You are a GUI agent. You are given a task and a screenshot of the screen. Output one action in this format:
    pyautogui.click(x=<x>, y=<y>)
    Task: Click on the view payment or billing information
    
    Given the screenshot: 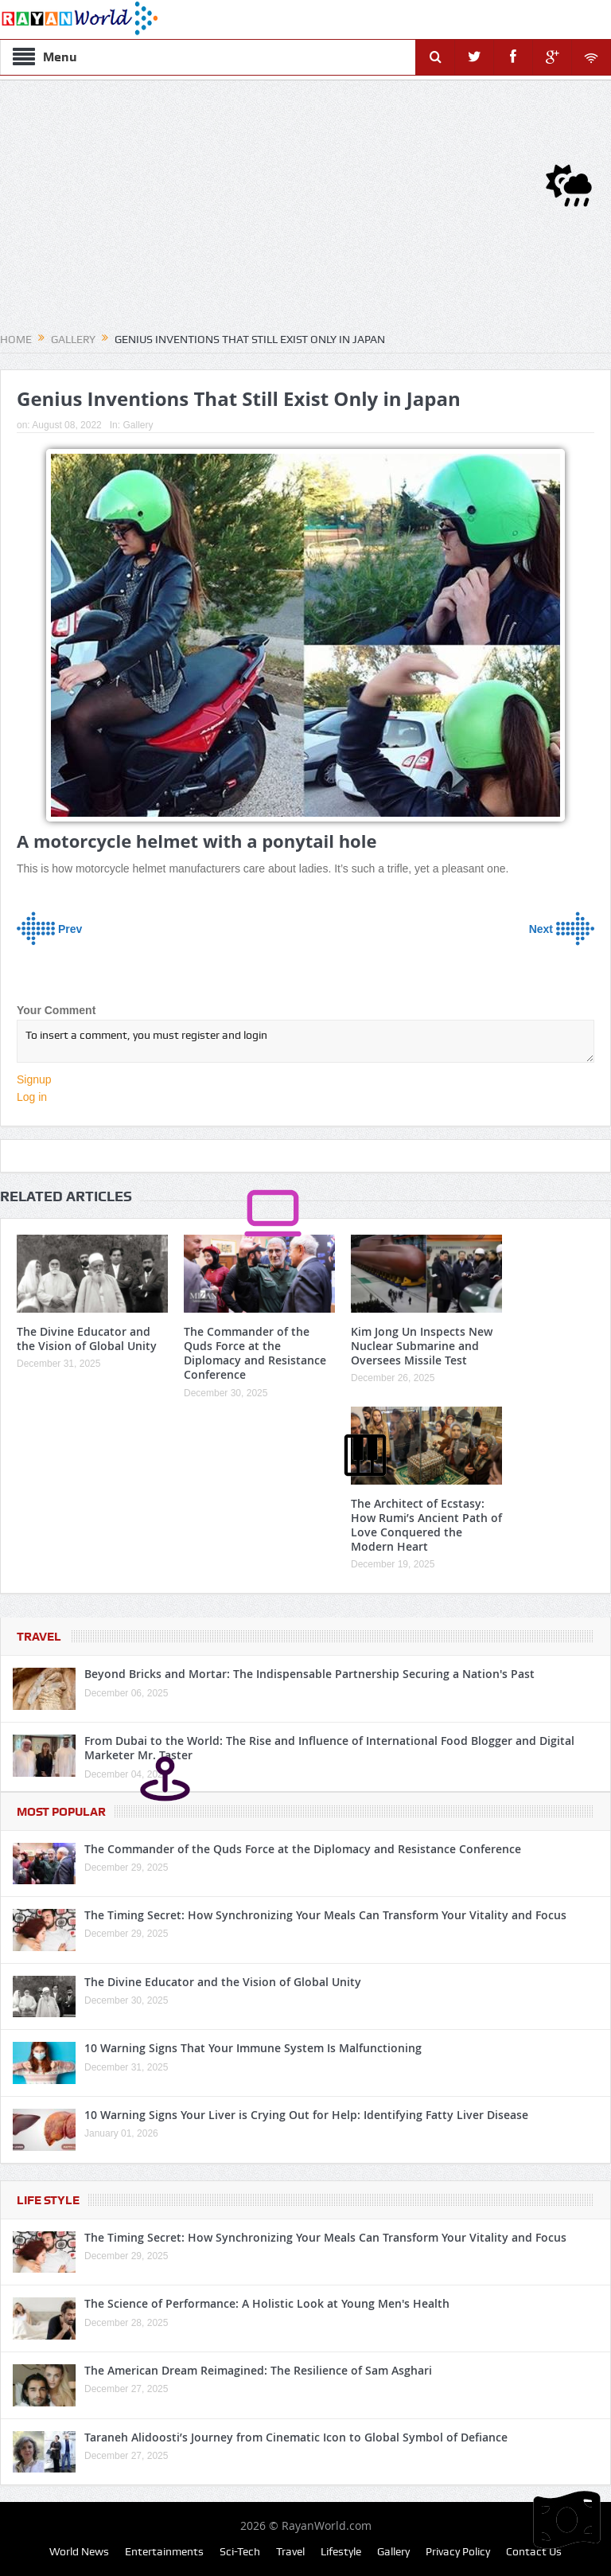 What is the action you would take?
    pyautogui.click(x=566, y=2519)
    